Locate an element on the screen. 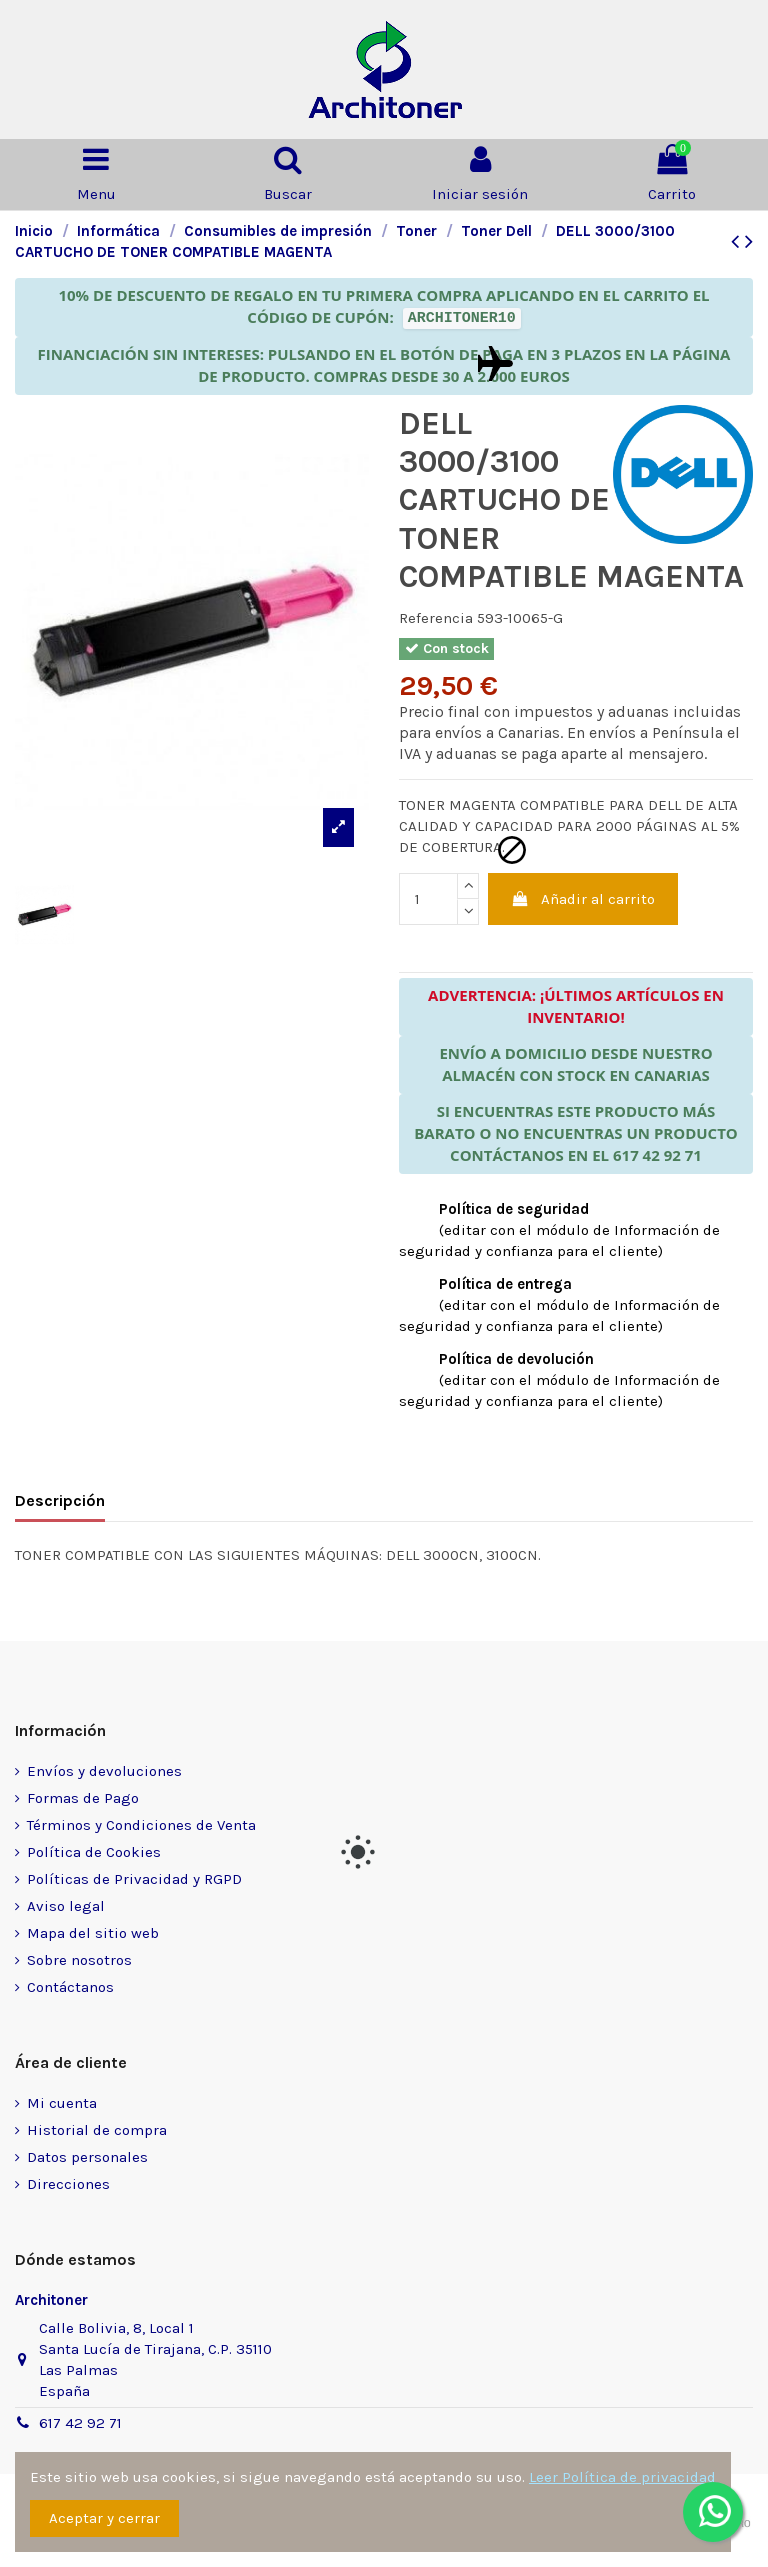  decrease screen brightness is located at coordinates (358, 1852).